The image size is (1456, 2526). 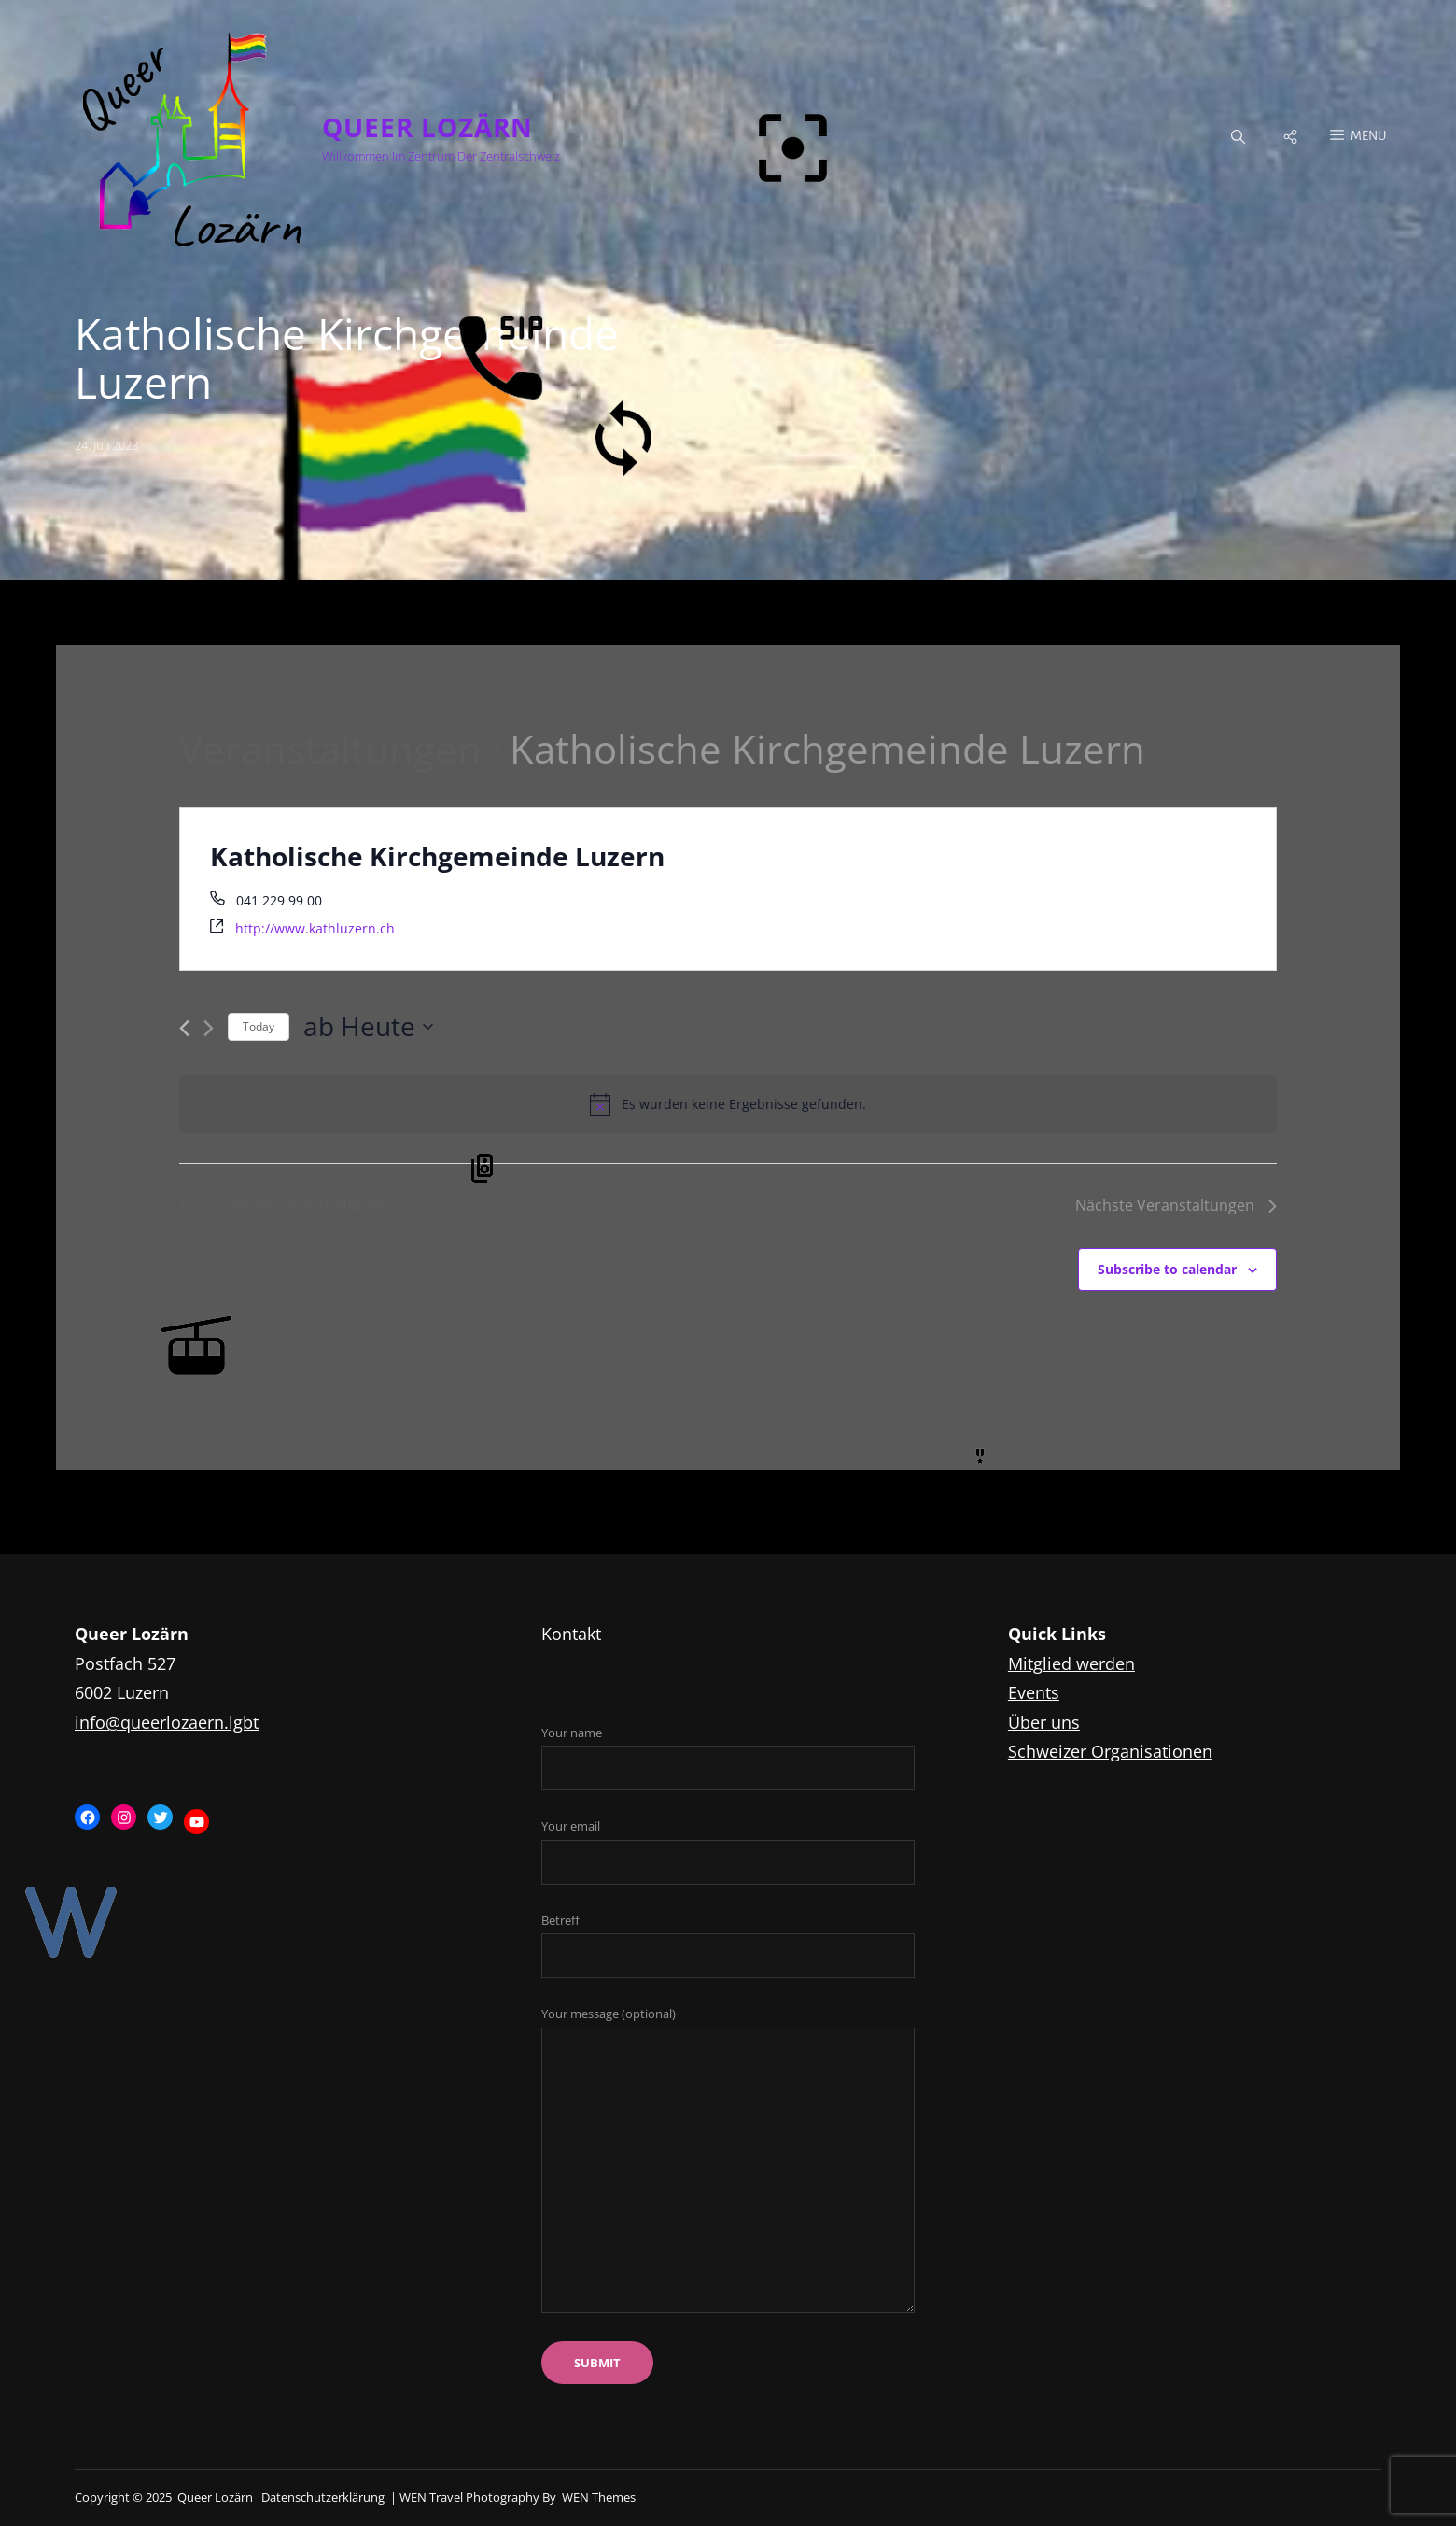 I want to click on center focus on the current subject, so click(x=792, y=147).